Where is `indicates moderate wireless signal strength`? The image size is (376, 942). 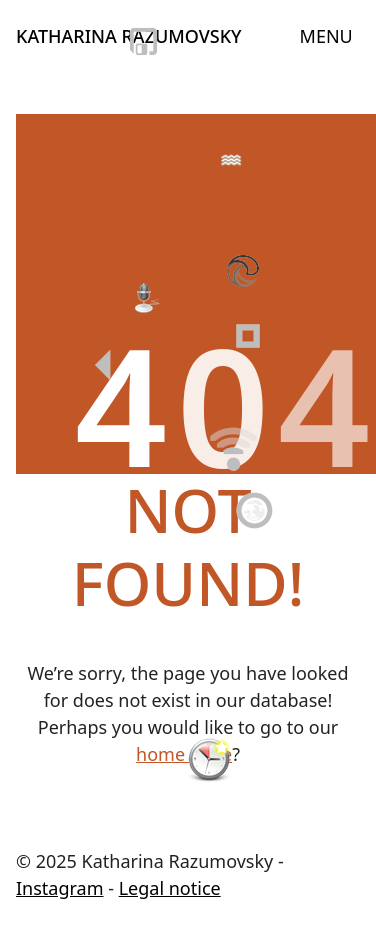
indicates moderate wireless signal strength is located at coordinates (233, 447).